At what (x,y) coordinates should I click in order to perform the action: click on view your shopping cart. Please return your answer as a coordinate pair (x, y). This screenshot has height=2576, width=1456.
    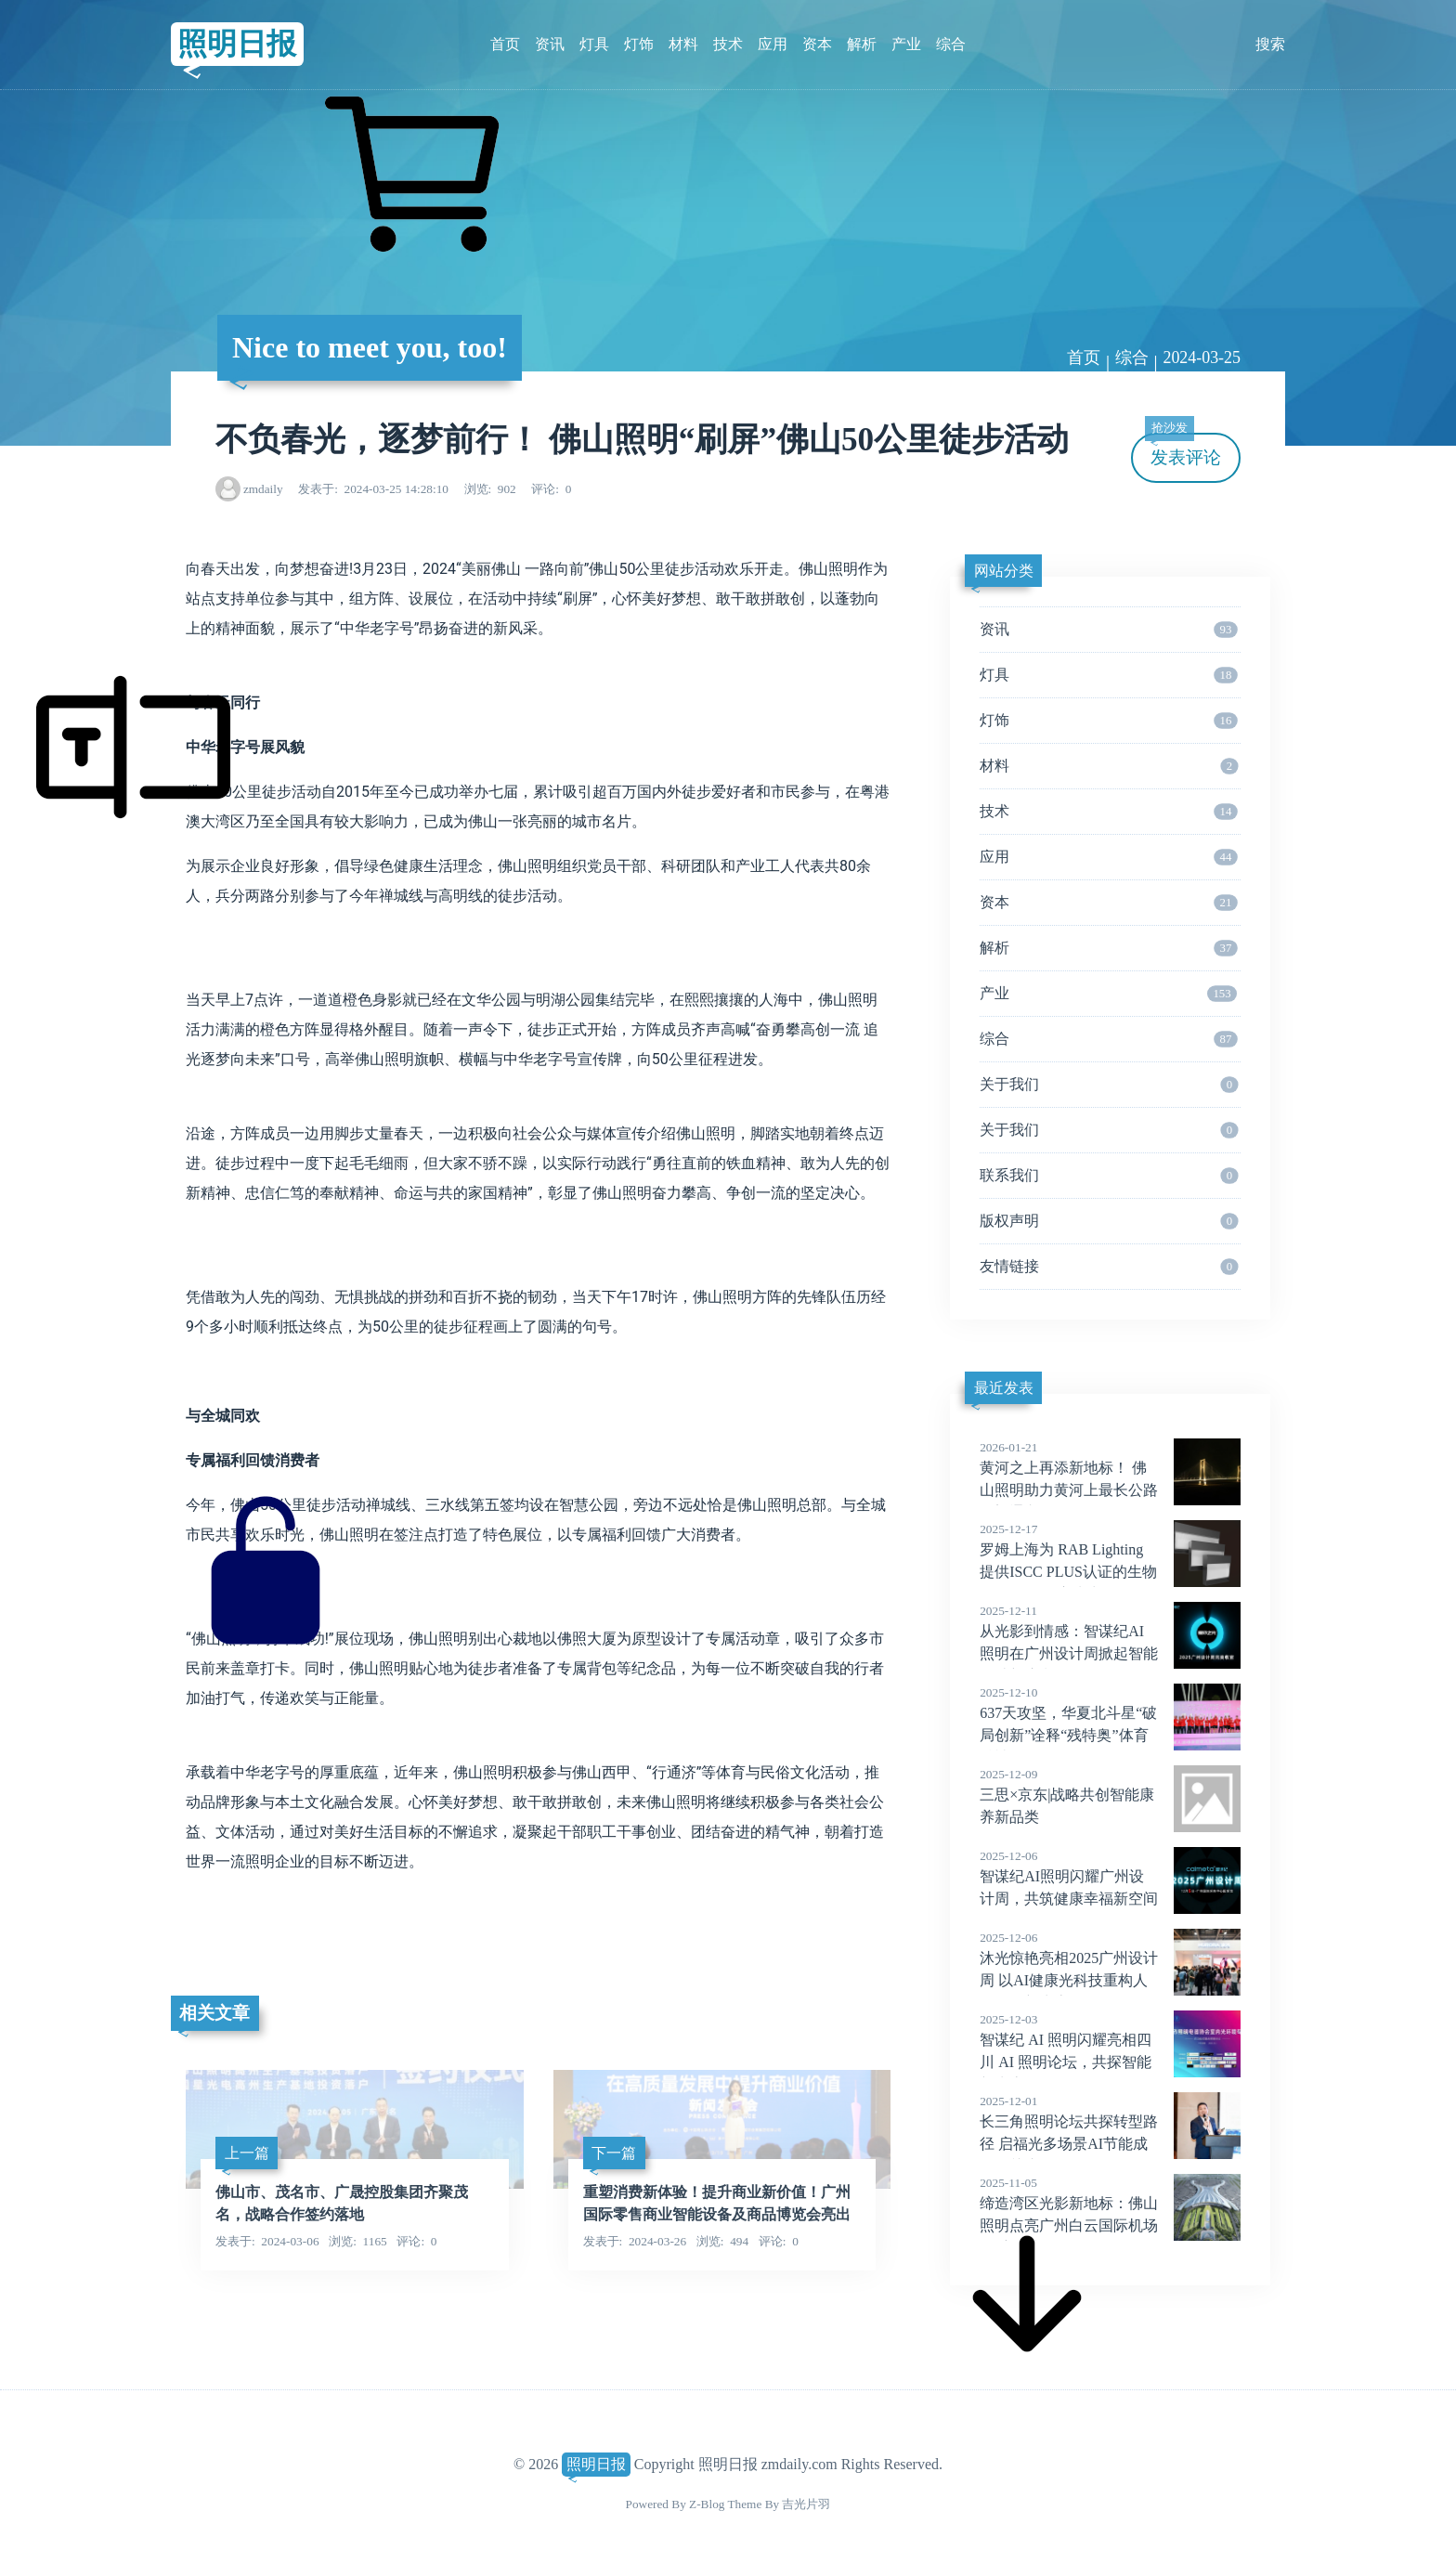
    Looking at the image, I should click on (415, 174).